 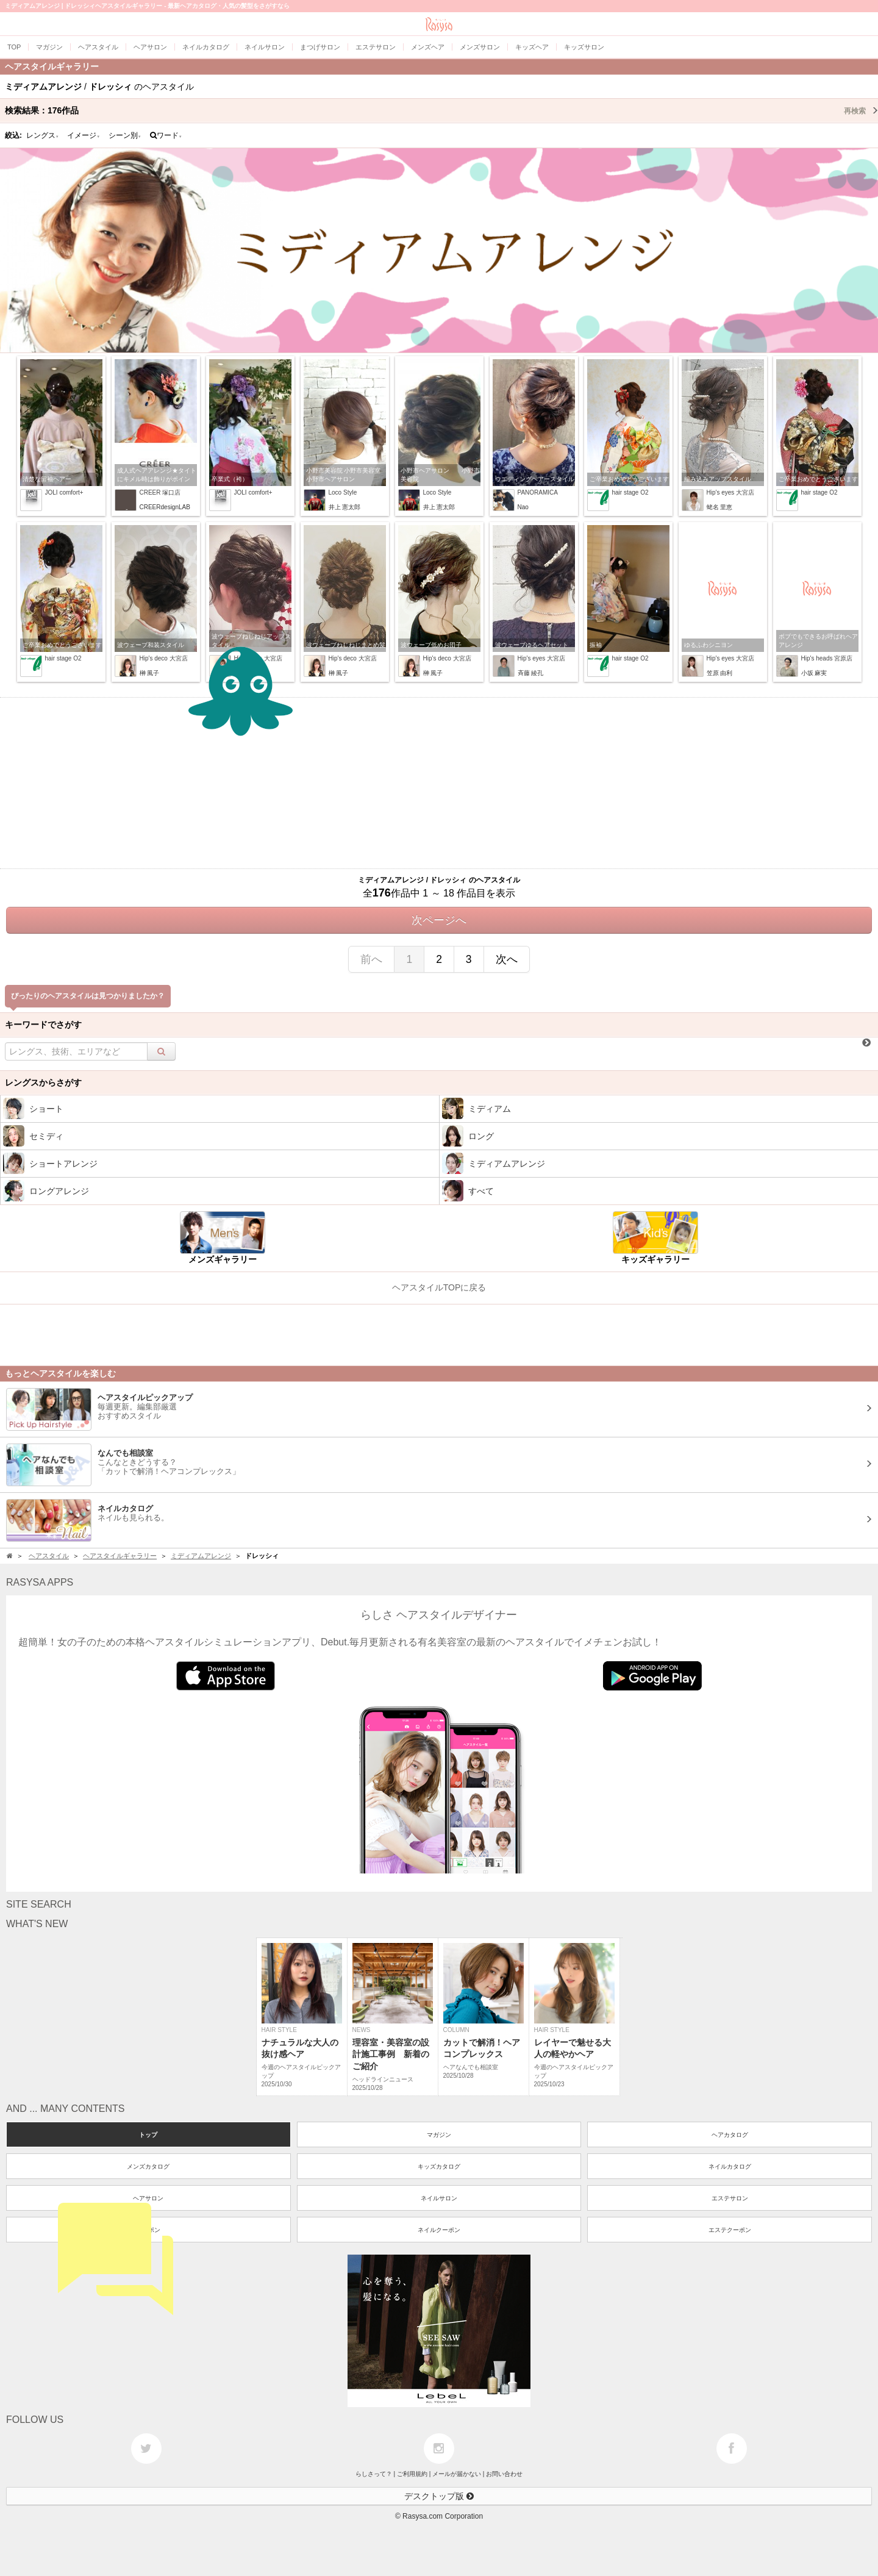 What do you see at coordinates (118, 2252) in the screenshot?
I see `open conversation or chat` at bounding box center [118, 2252].